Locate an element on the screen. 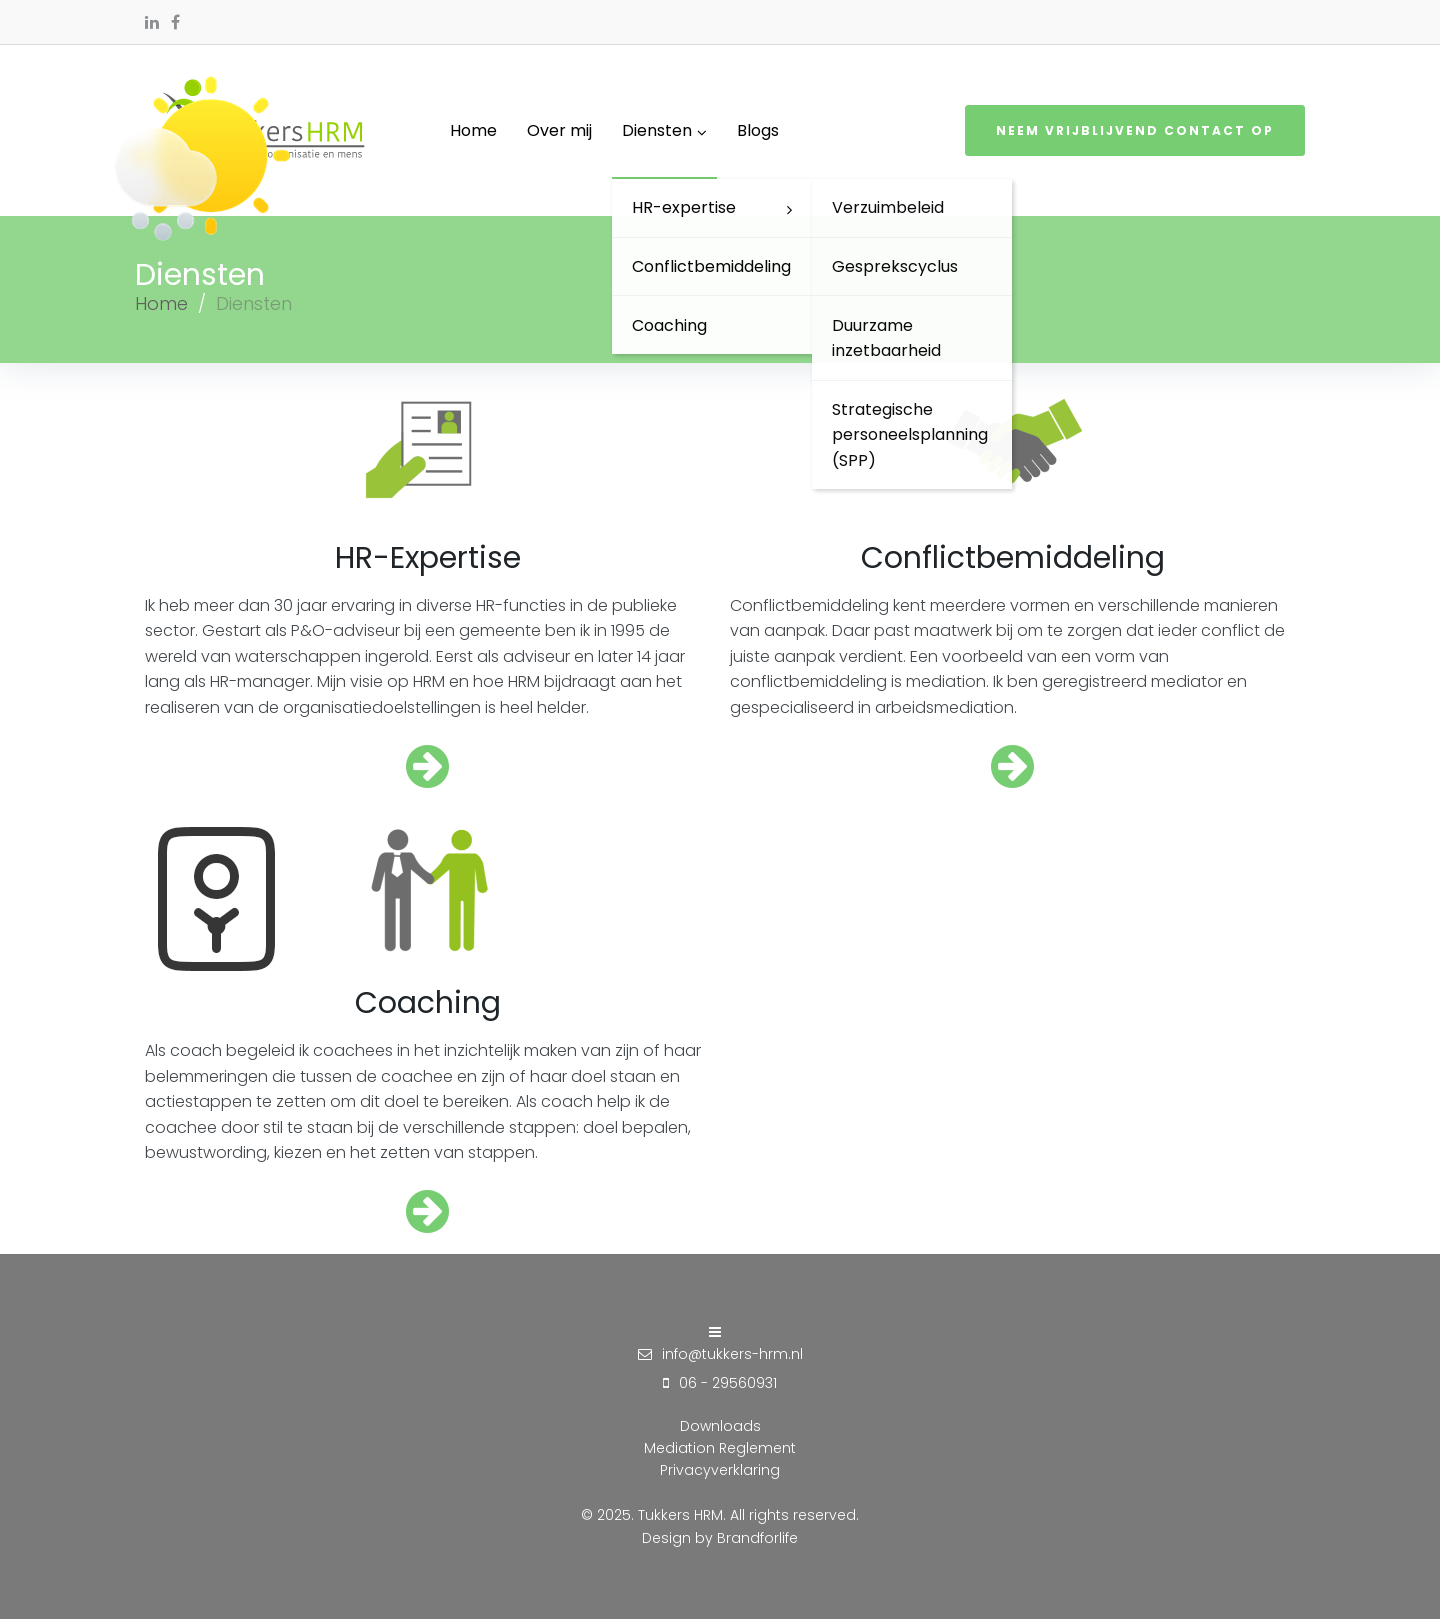 The width and height of the screenshot is (1440, 1623). access Time Machine backups is located at coordinates (221, 899).